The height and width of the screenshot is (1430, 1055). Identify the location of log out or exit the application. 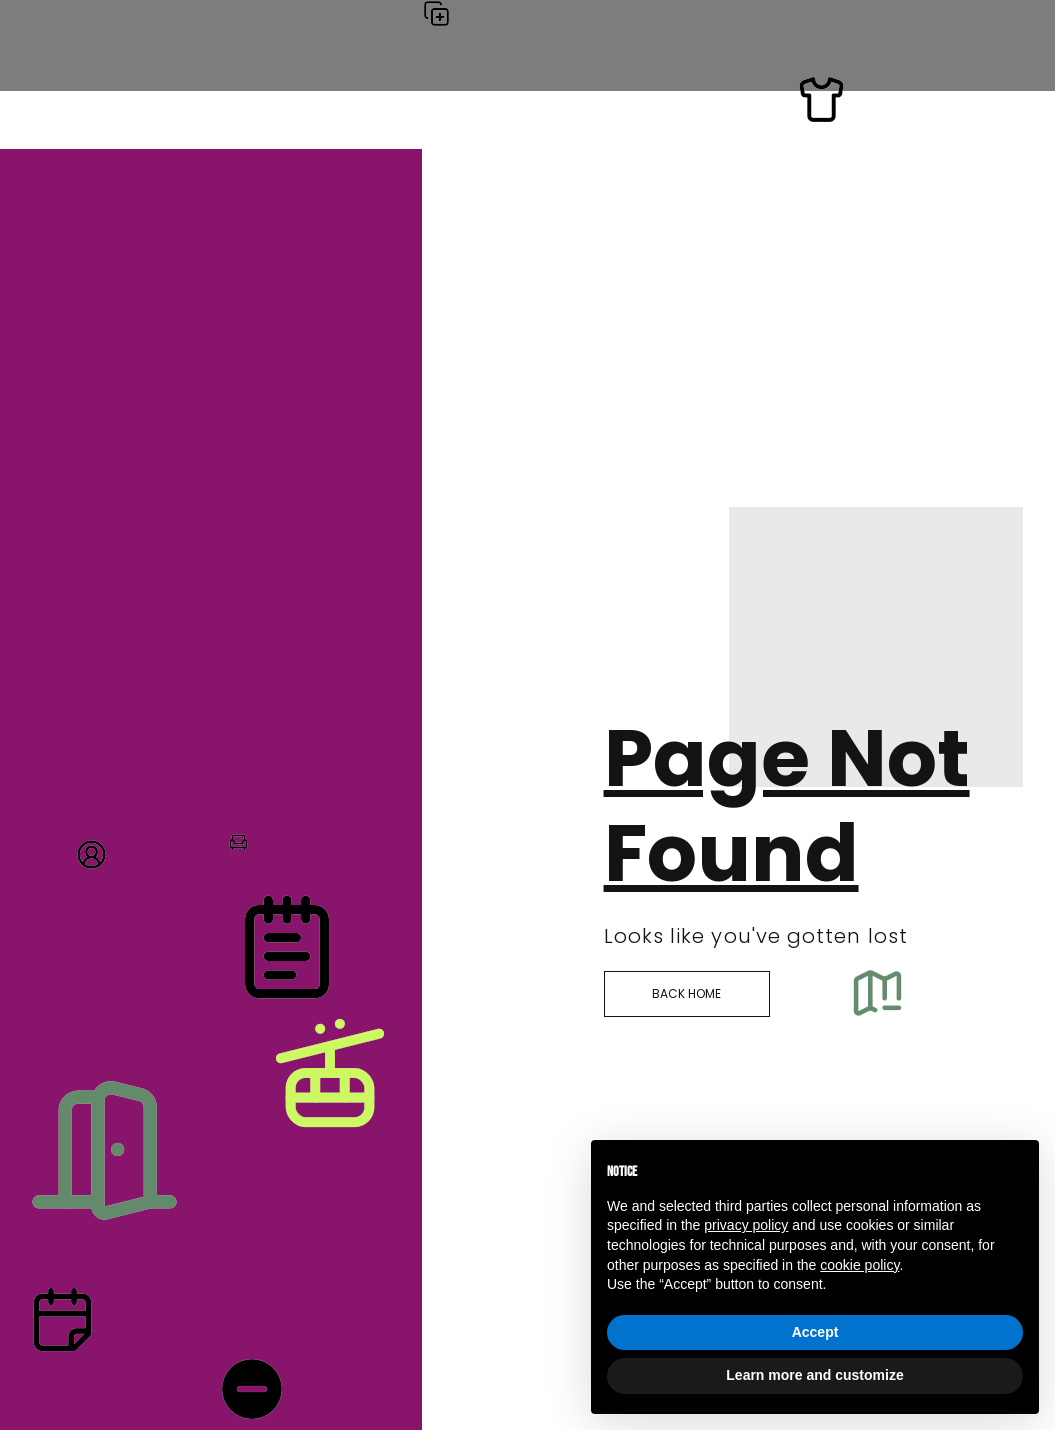
(104, 1149).